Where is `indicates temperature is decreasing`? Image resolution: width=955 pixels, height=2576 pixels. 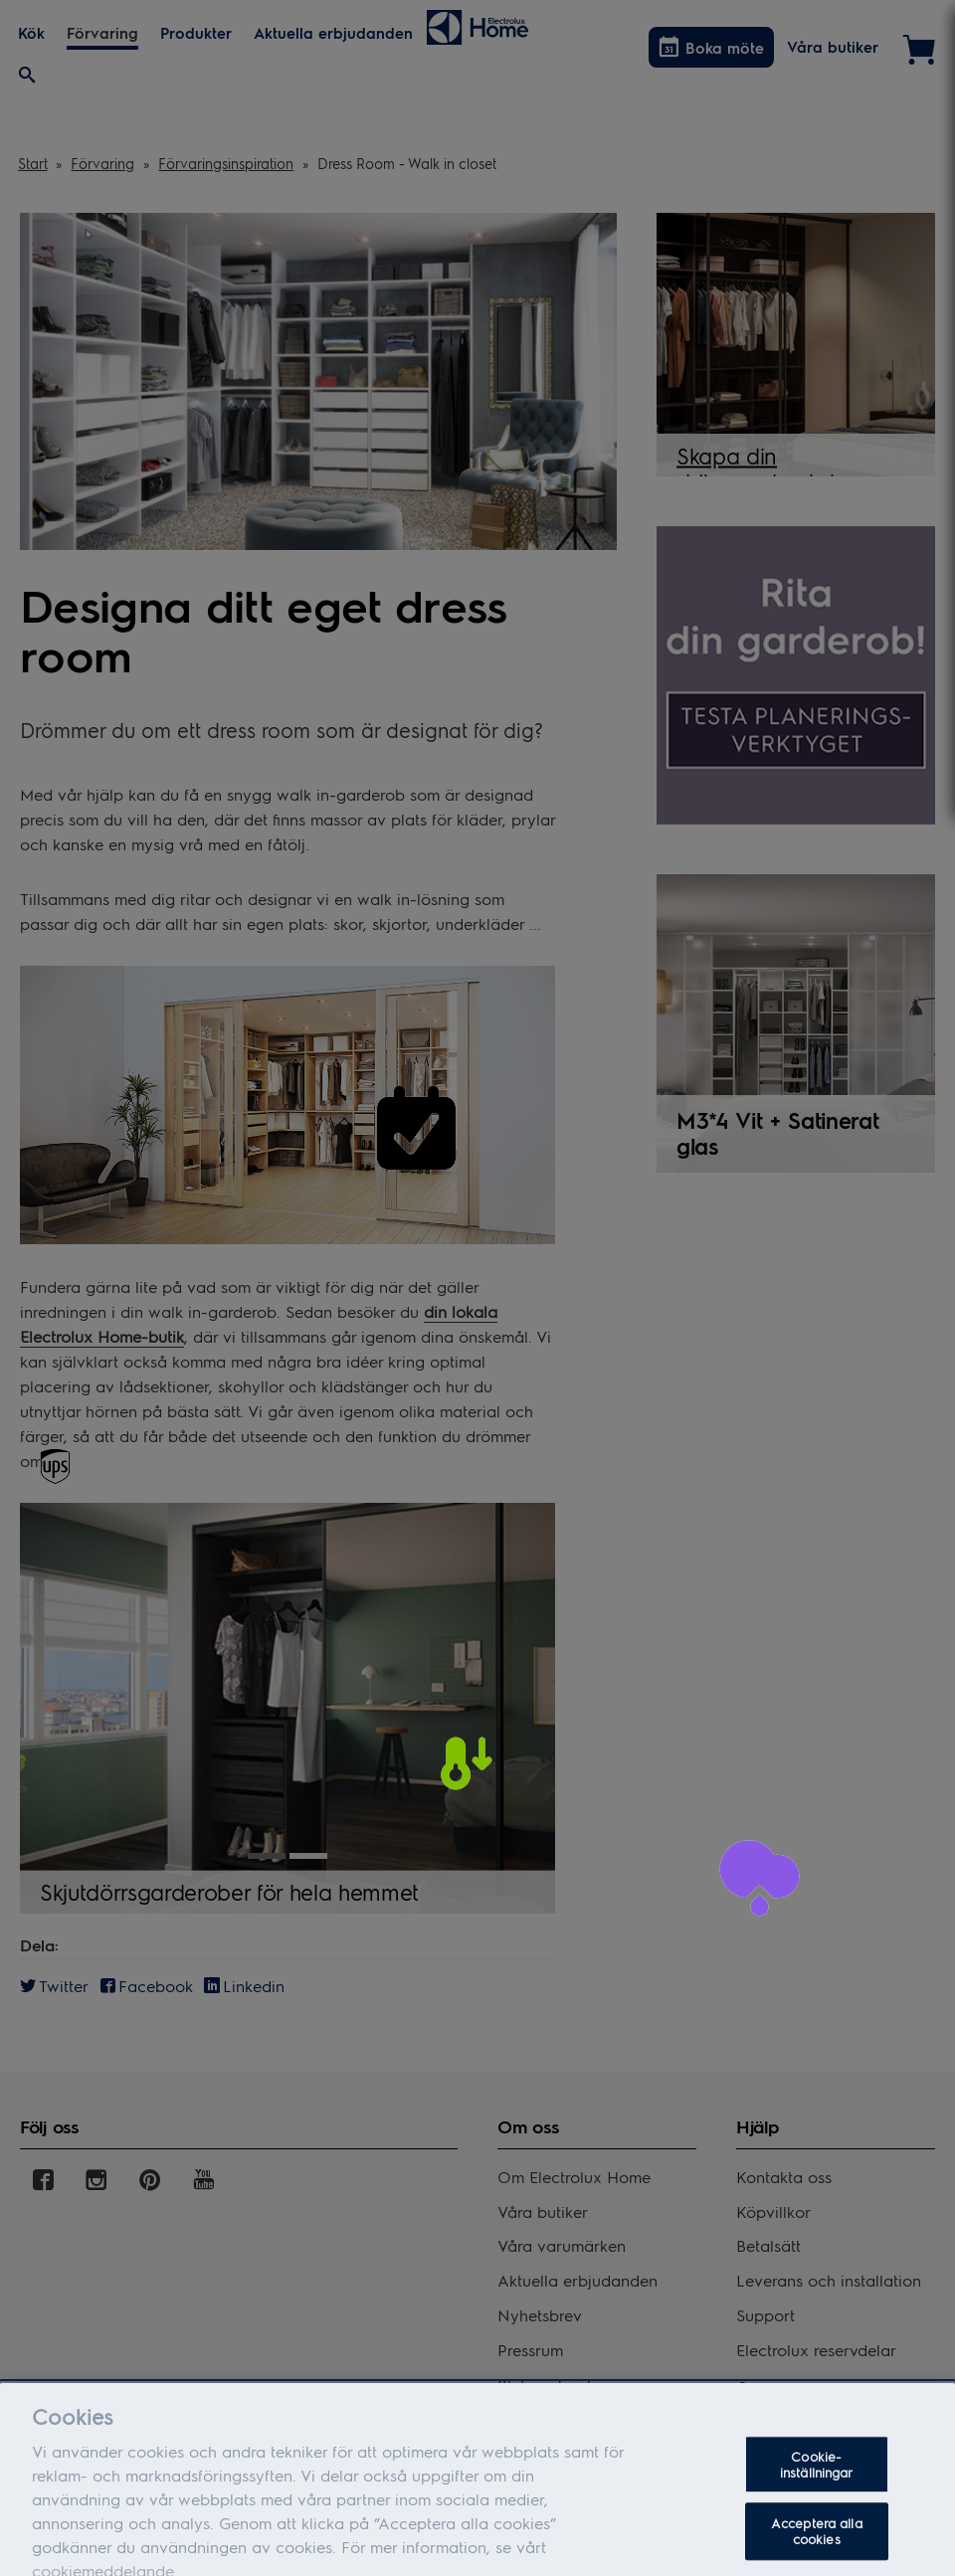 indicates temperature is decreasing is located at coordinates (466, 1763).